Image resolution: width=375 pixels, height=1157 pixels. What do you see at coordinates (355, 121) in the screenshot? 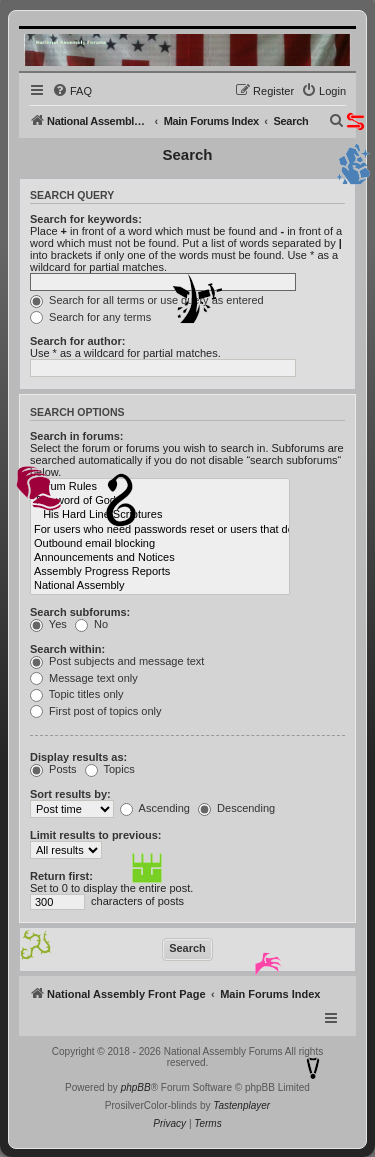
I see `connect or link two items together` at bounding box center [355, 121].